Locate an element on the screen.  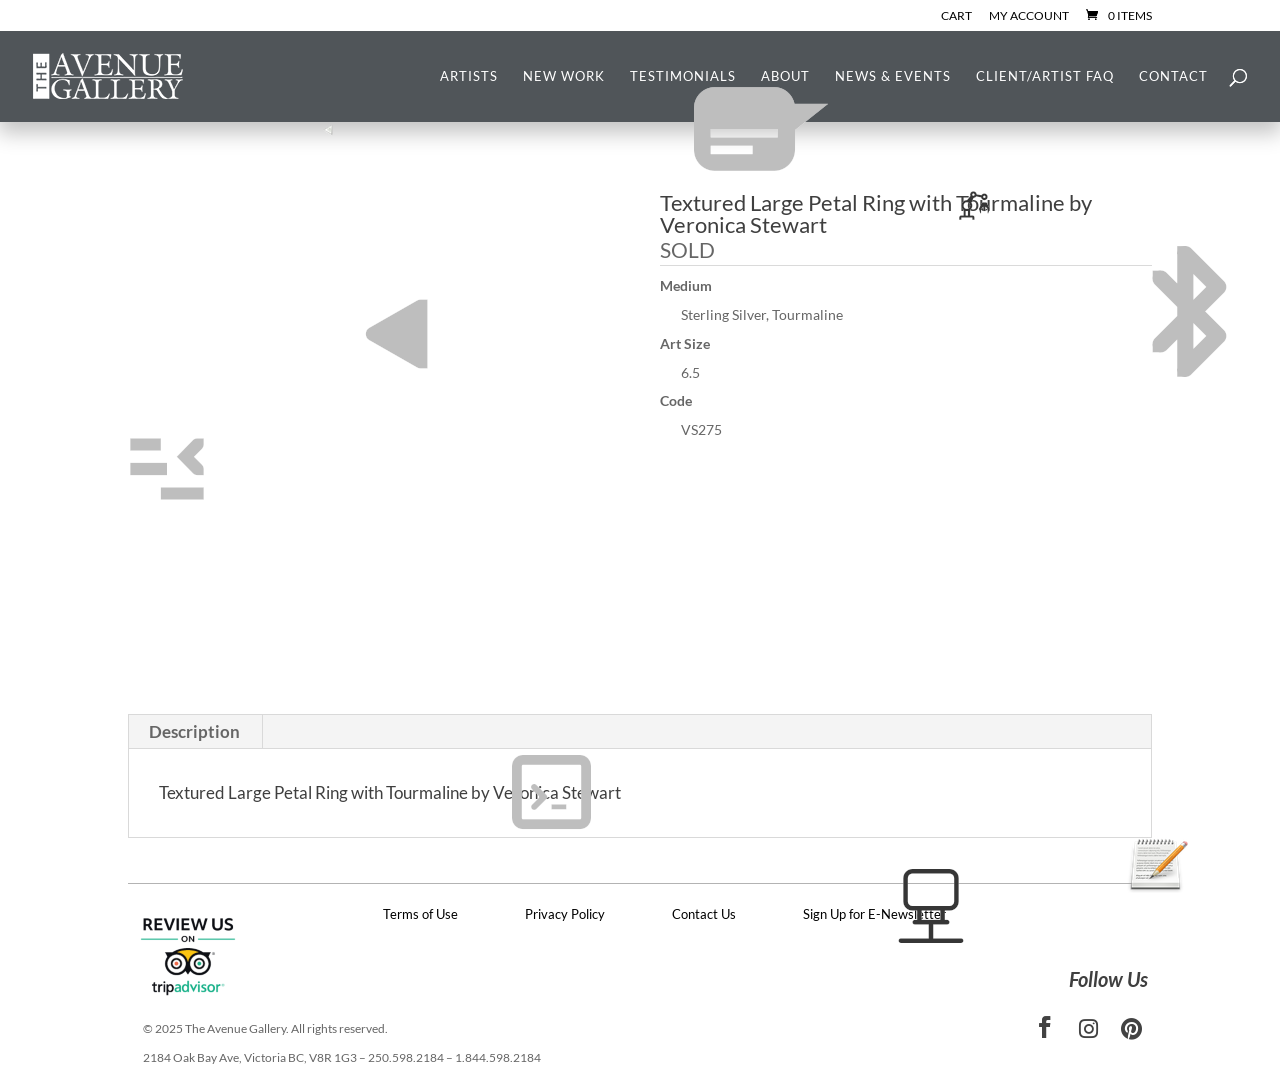
toggle bluetooth connectivity on or off is located at coordinates (1193, 311).